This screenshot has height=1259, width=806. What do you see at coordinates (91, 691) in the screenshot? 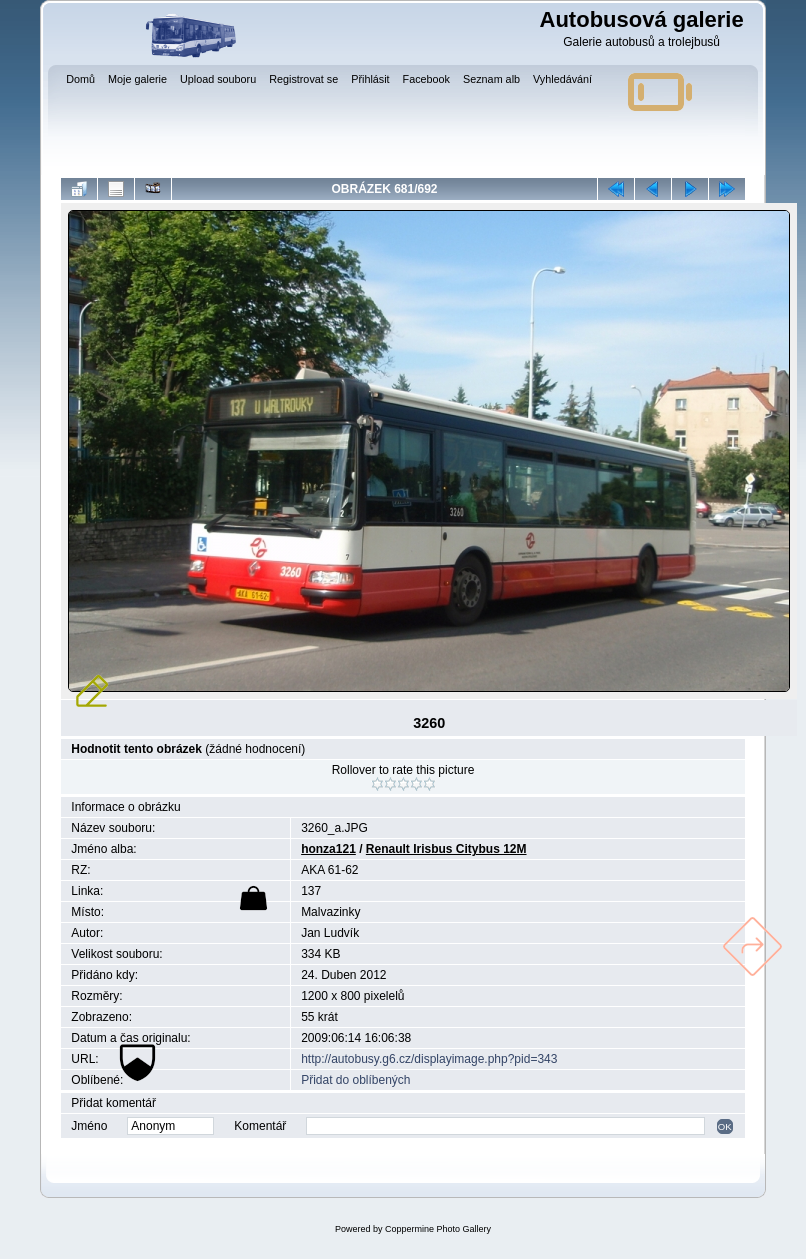
I see `edit text or content` at bounding box center [91, 691].